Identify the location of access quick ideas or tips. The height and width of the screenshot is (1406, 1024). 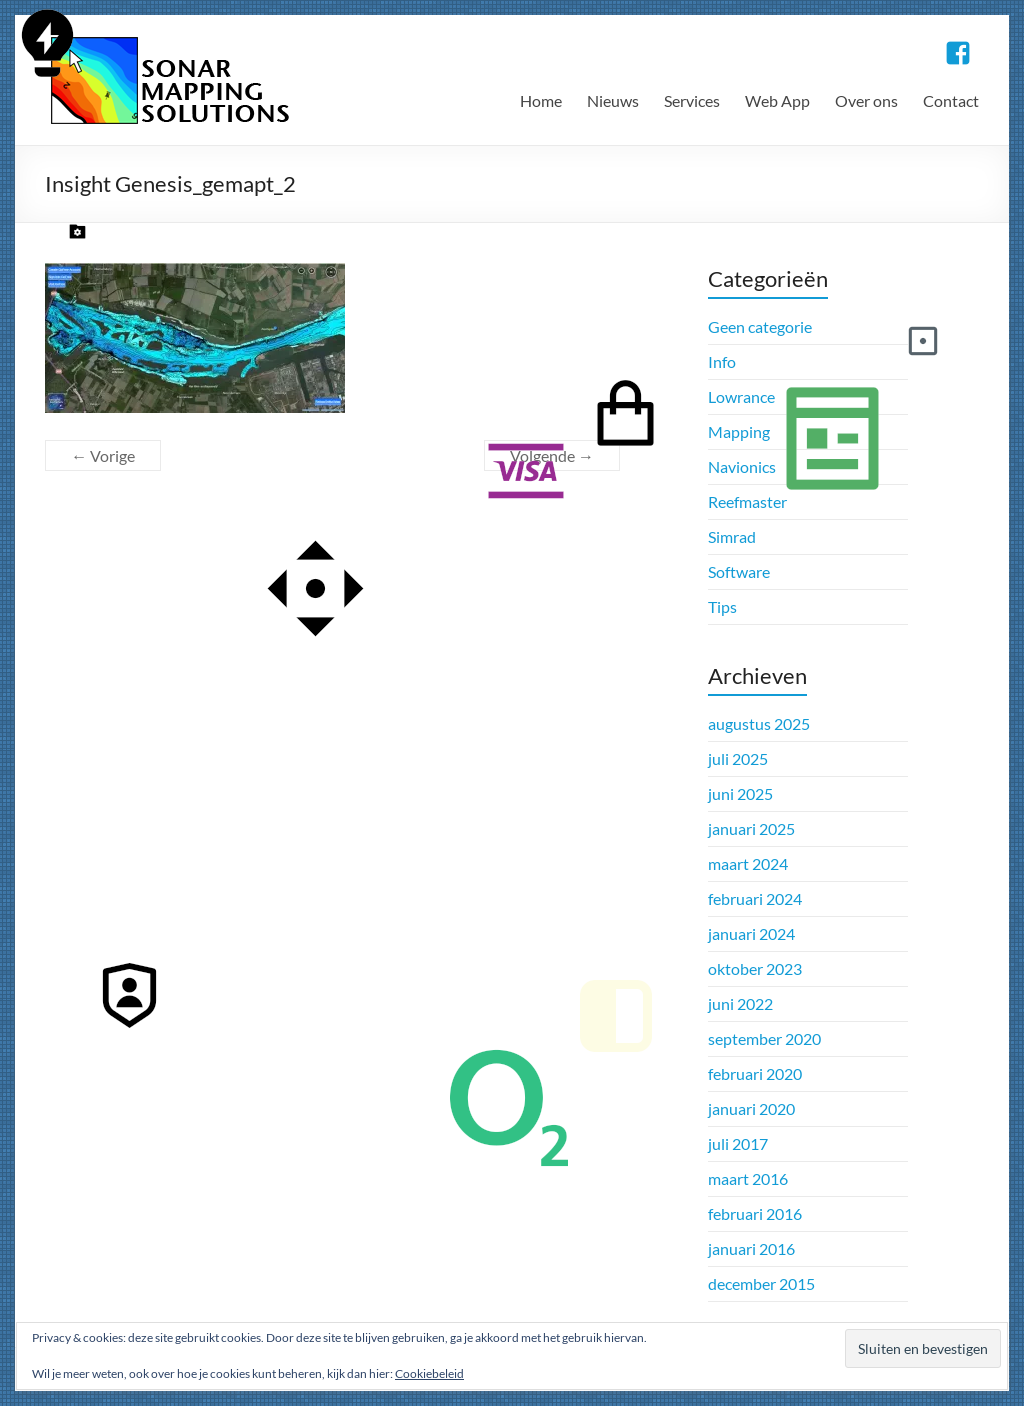
(47, 41).